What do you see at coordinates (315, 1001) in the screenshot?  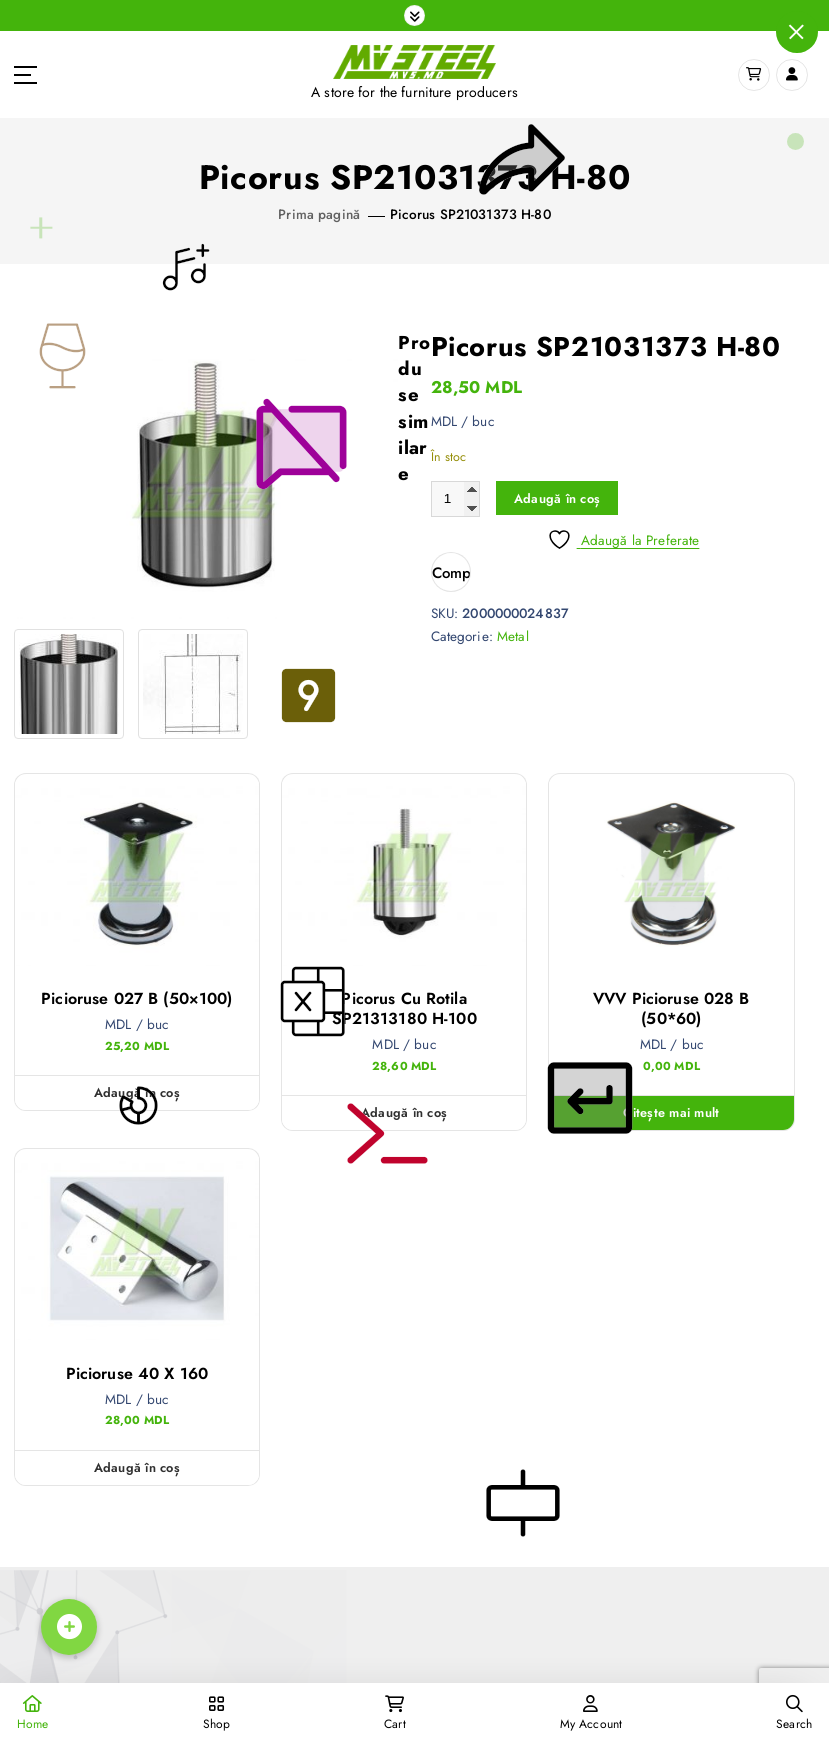 I see `open microsoft excel` at bounding box center [315, 1001].